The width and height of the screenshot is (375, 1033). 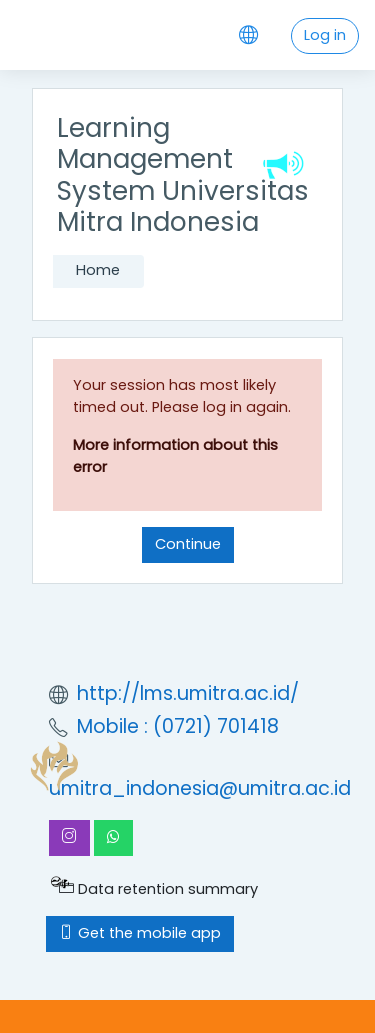 I want to click on make an announcement or broadcast, so click(x=282, y=163).